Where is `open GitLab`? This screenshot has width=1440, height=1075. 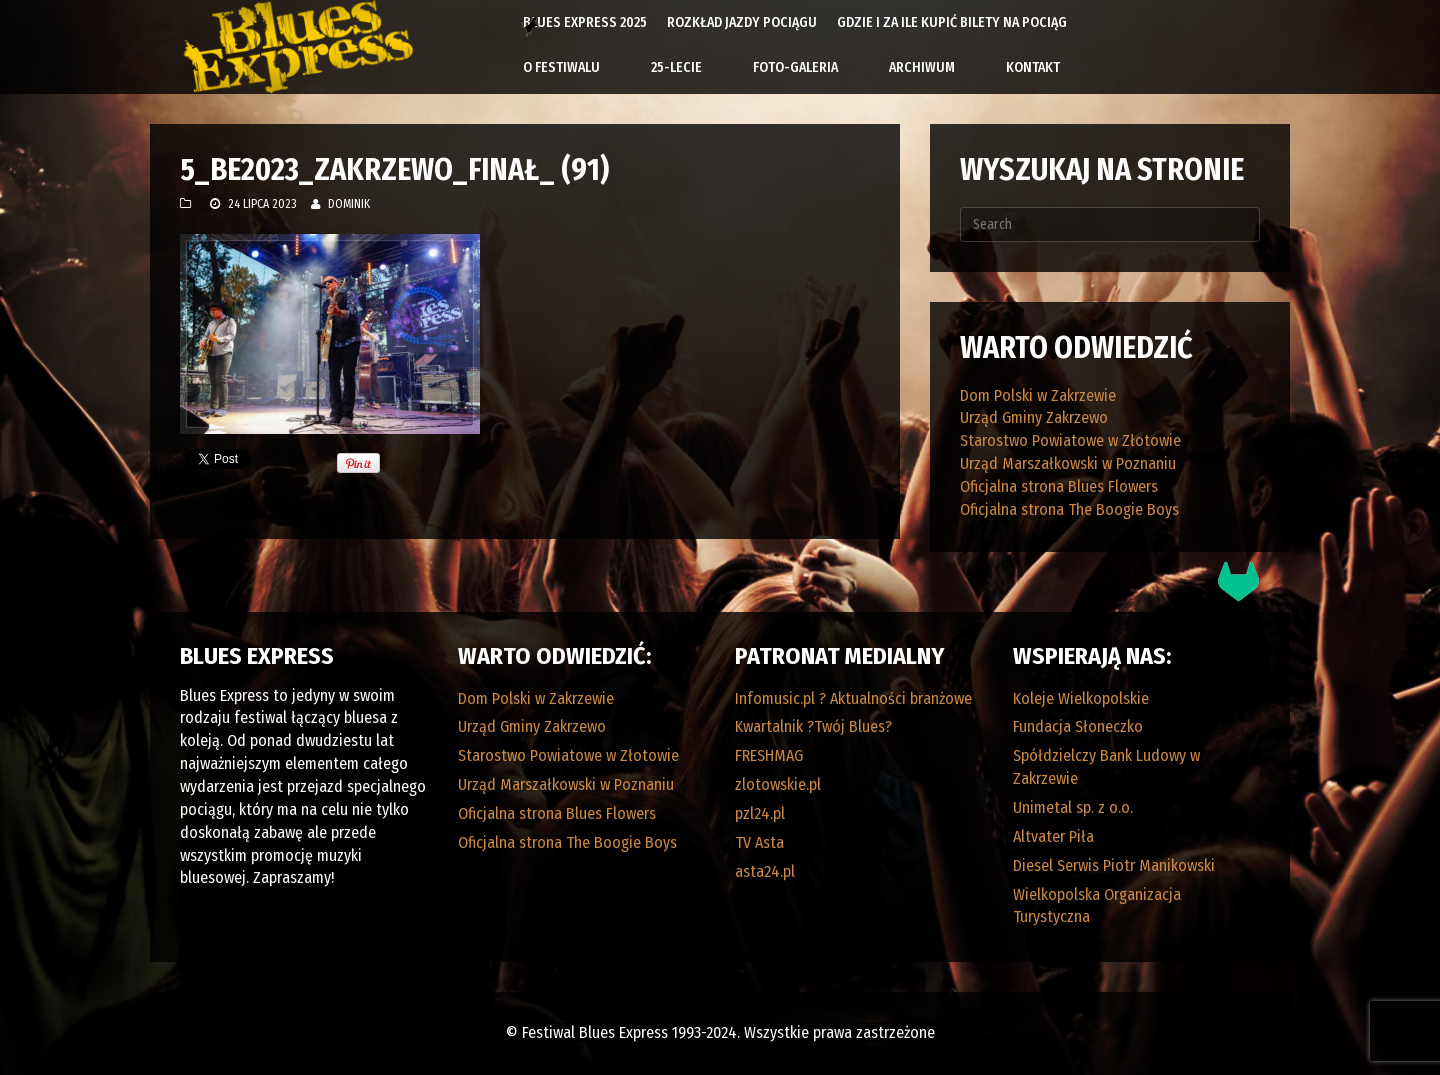
open GitLab is located at coordinates (1238, 581).